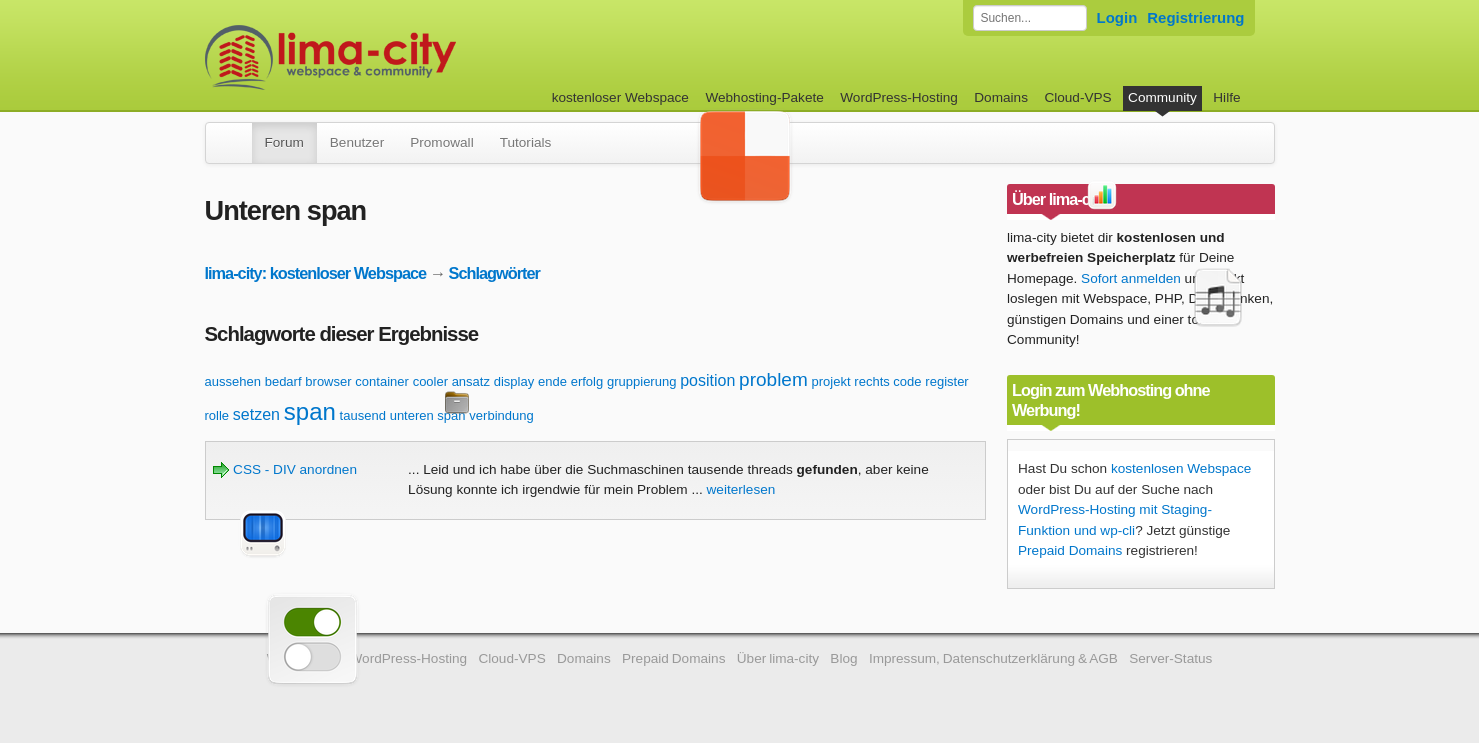  Describe the element at coordinates (263, 533) in the screenshot. I see `open nostalgia app` at that location.